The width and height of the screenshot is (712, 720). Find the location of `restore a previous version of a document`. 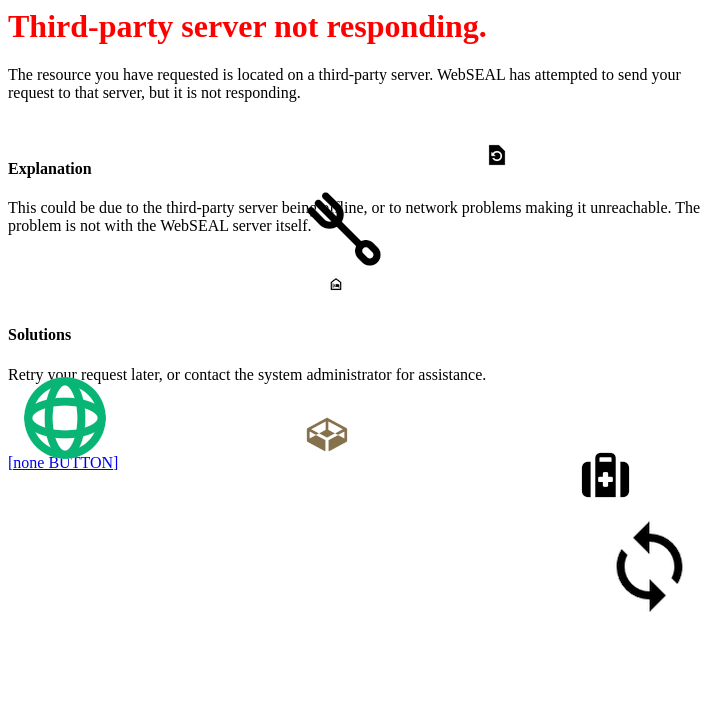

restore a previous version of a document is located at coordinates (497, 155).